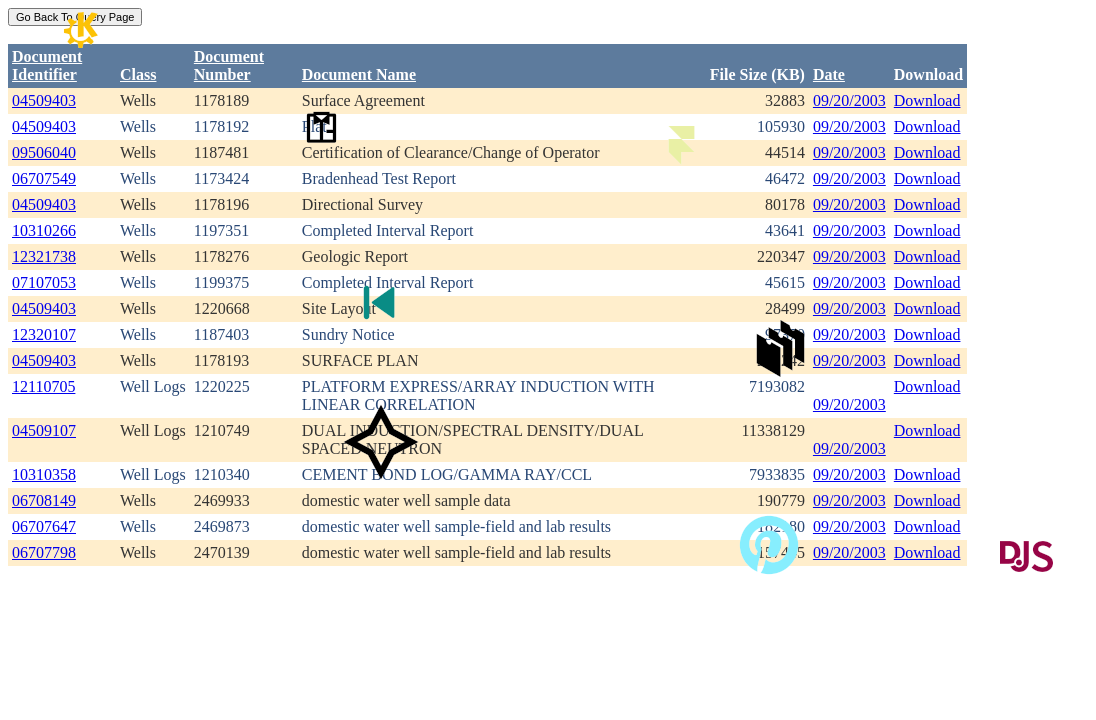  What do you see at coordinates (769, 545) in the screenshot?
I see `open Pinterest app` at bounding box center [769, 545].